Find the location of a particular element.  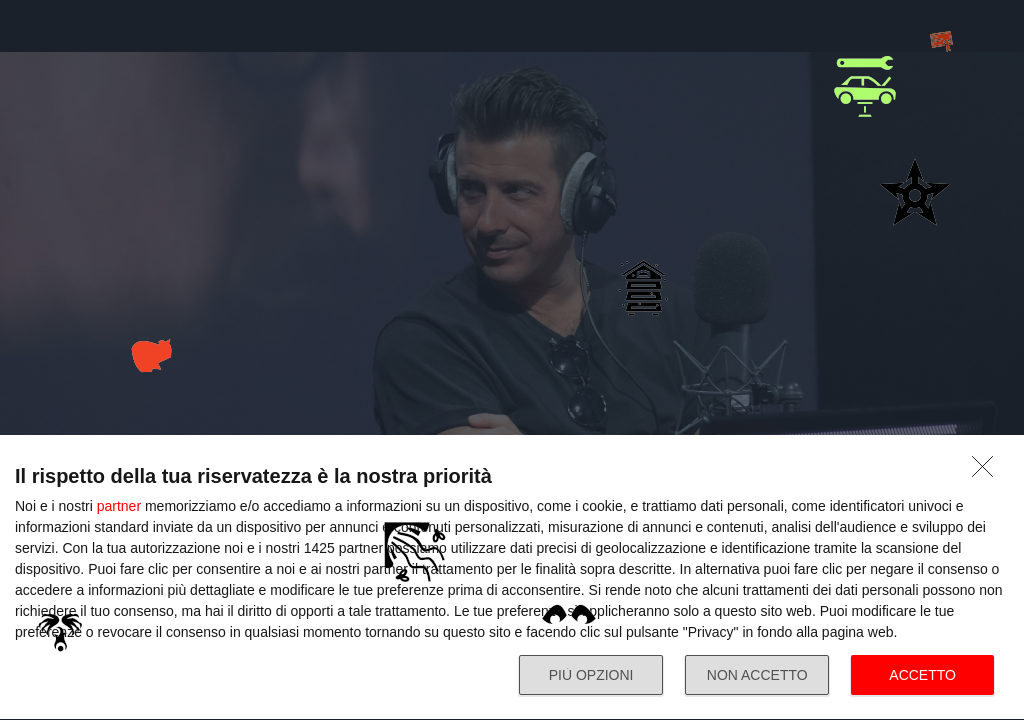

view your certificates or achievements is located at coordinates (941, 40).